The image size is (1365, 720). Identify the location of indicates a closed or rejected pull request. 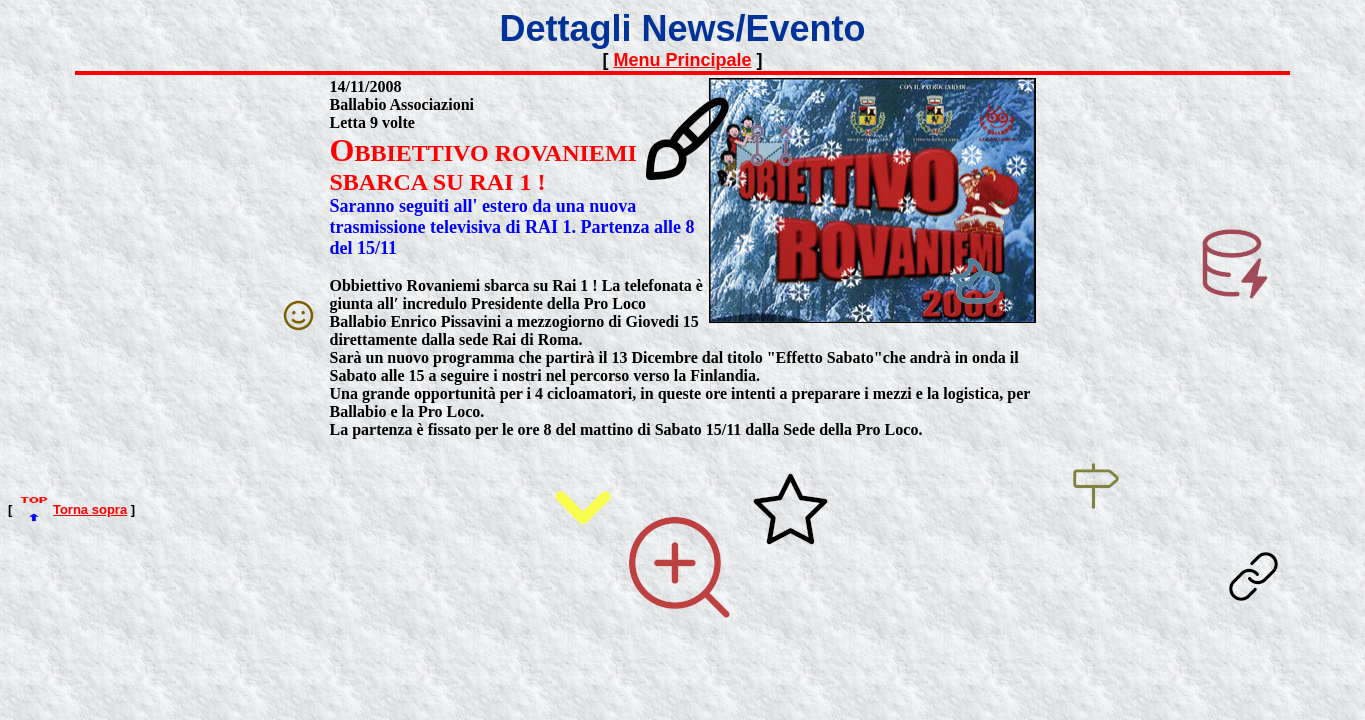
(771, 145).